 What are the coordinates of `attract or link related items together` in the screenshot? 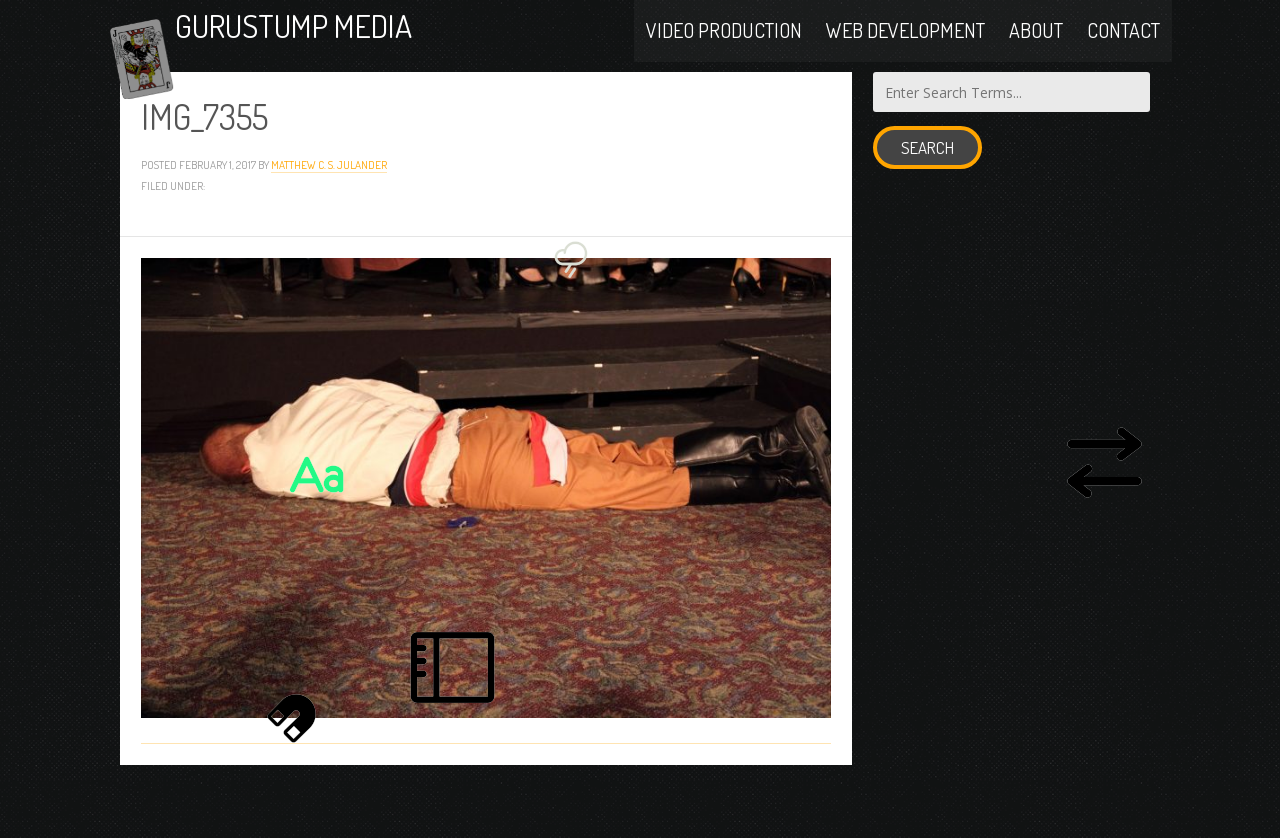 It's located at (292, 717).